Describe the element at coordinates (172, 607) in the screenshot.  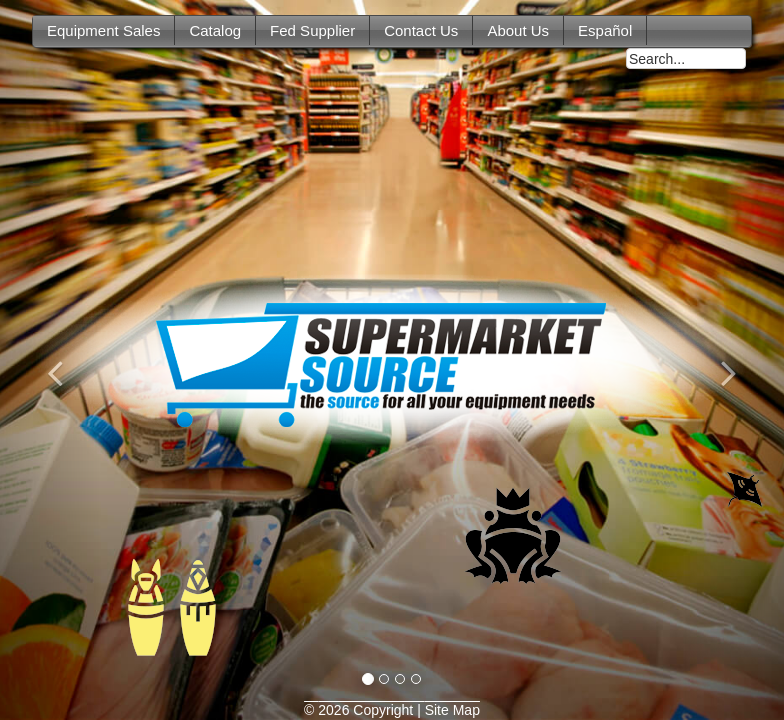
I see `access ancient Egyptian artifacts or collectibles` at that location.